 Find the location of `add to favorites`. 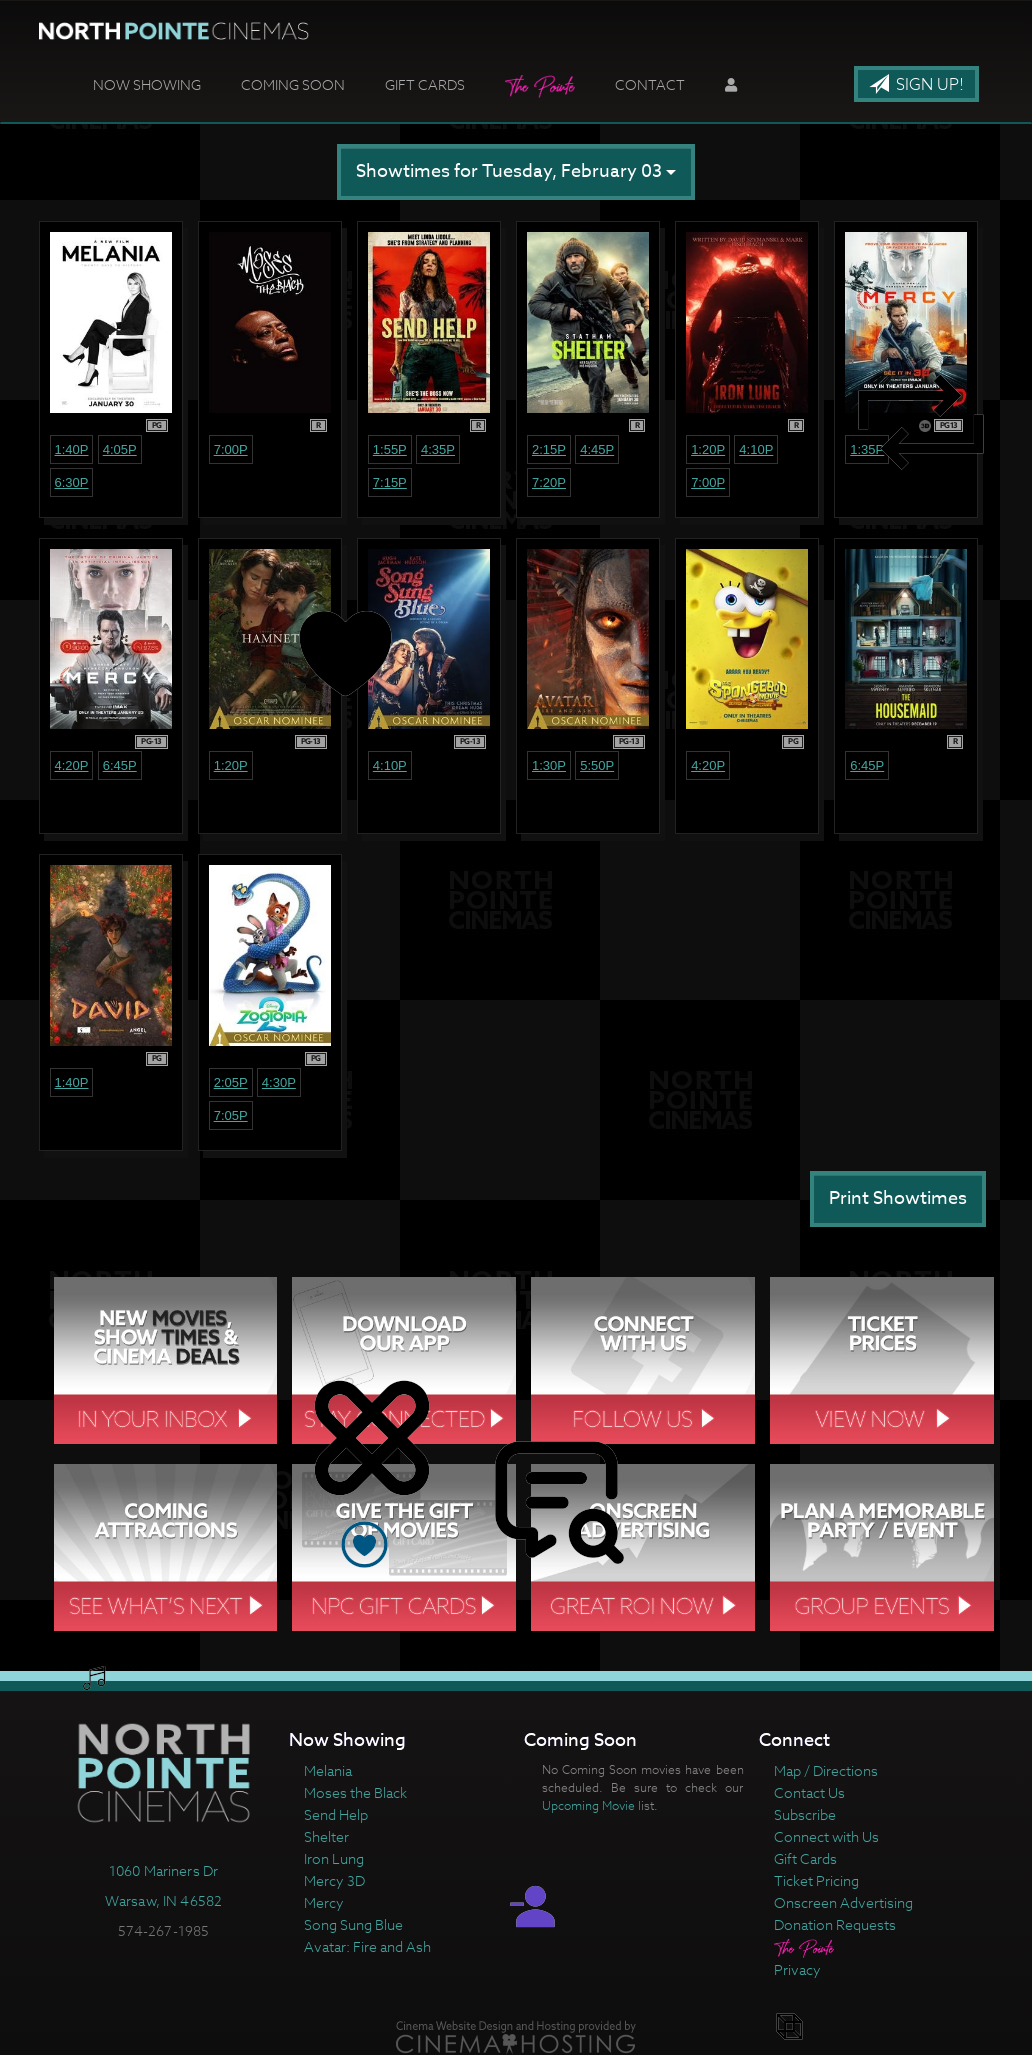

add to favorites is located at coordinates (345, 653).